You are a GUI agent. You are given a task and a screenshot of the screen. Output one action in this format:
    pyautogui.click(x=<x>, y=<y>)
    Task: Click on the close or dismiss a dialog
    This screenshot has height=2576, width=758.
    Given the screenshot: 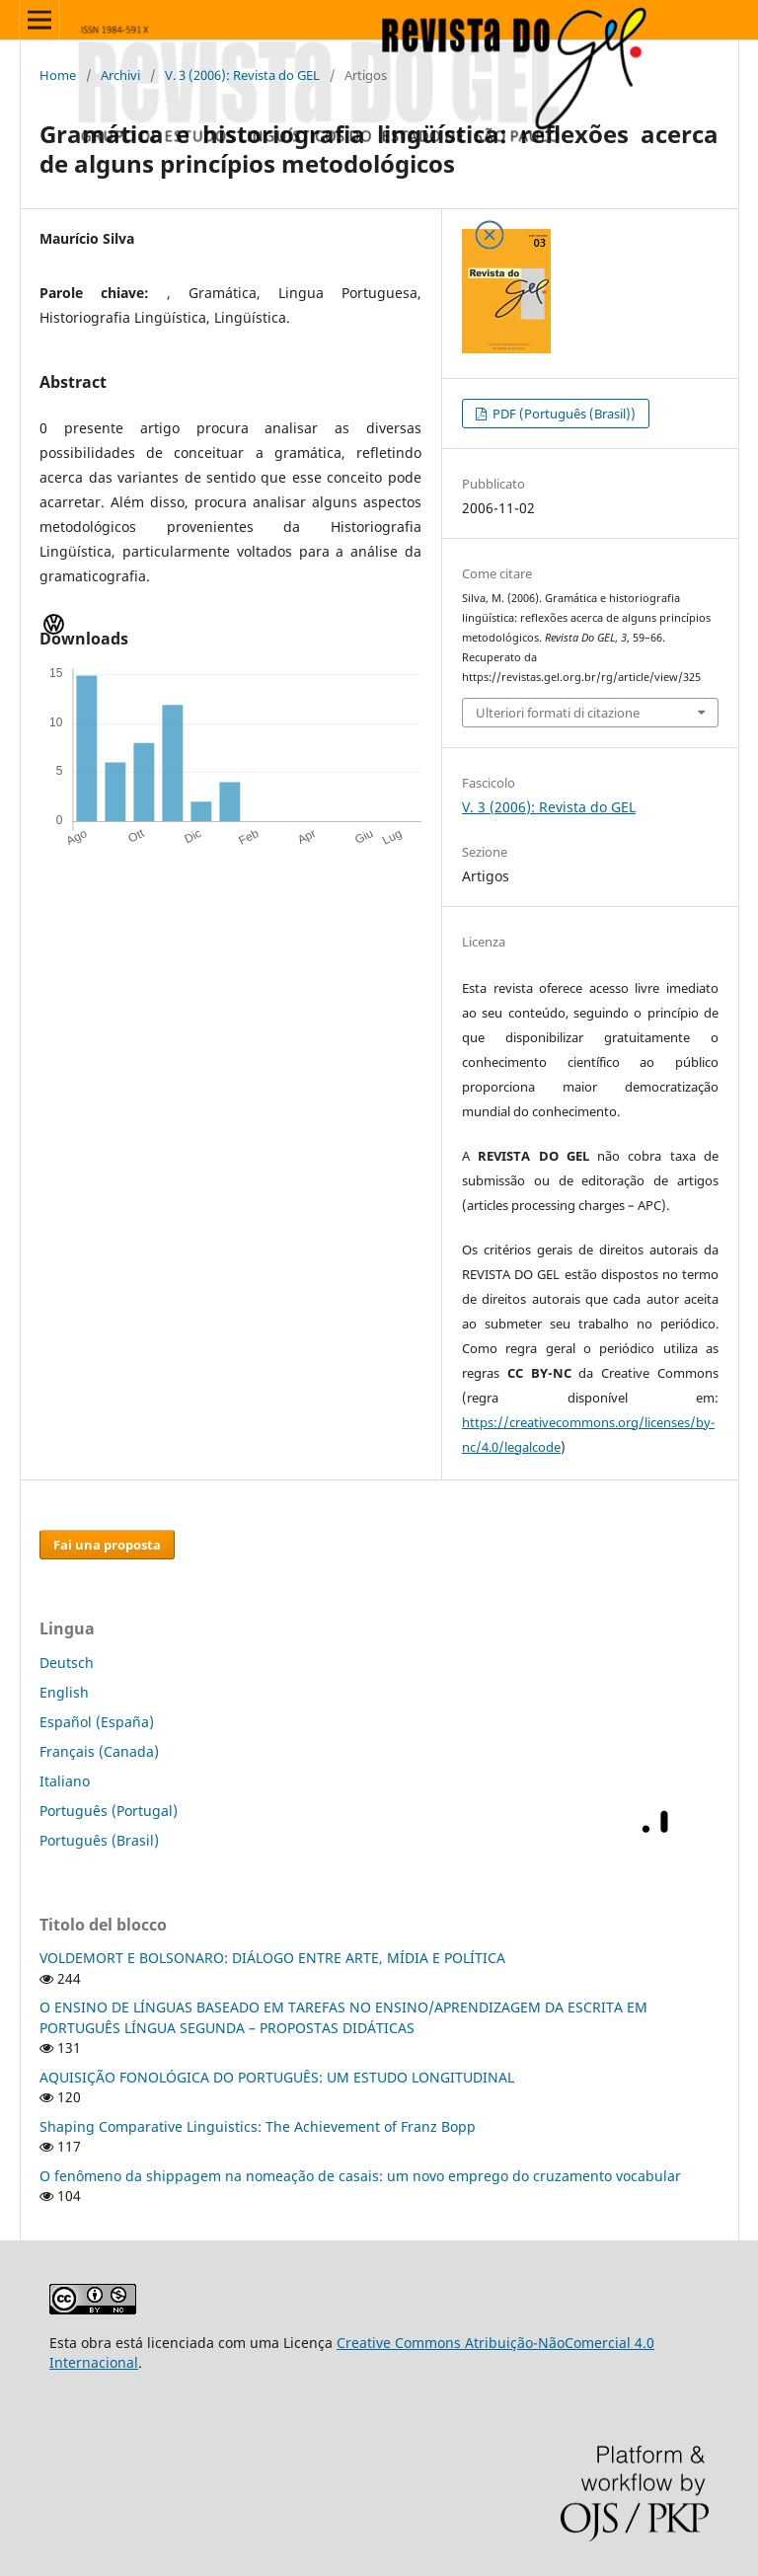 What is the action you would take?
    pyautogui.click(x=490, y=235)
    